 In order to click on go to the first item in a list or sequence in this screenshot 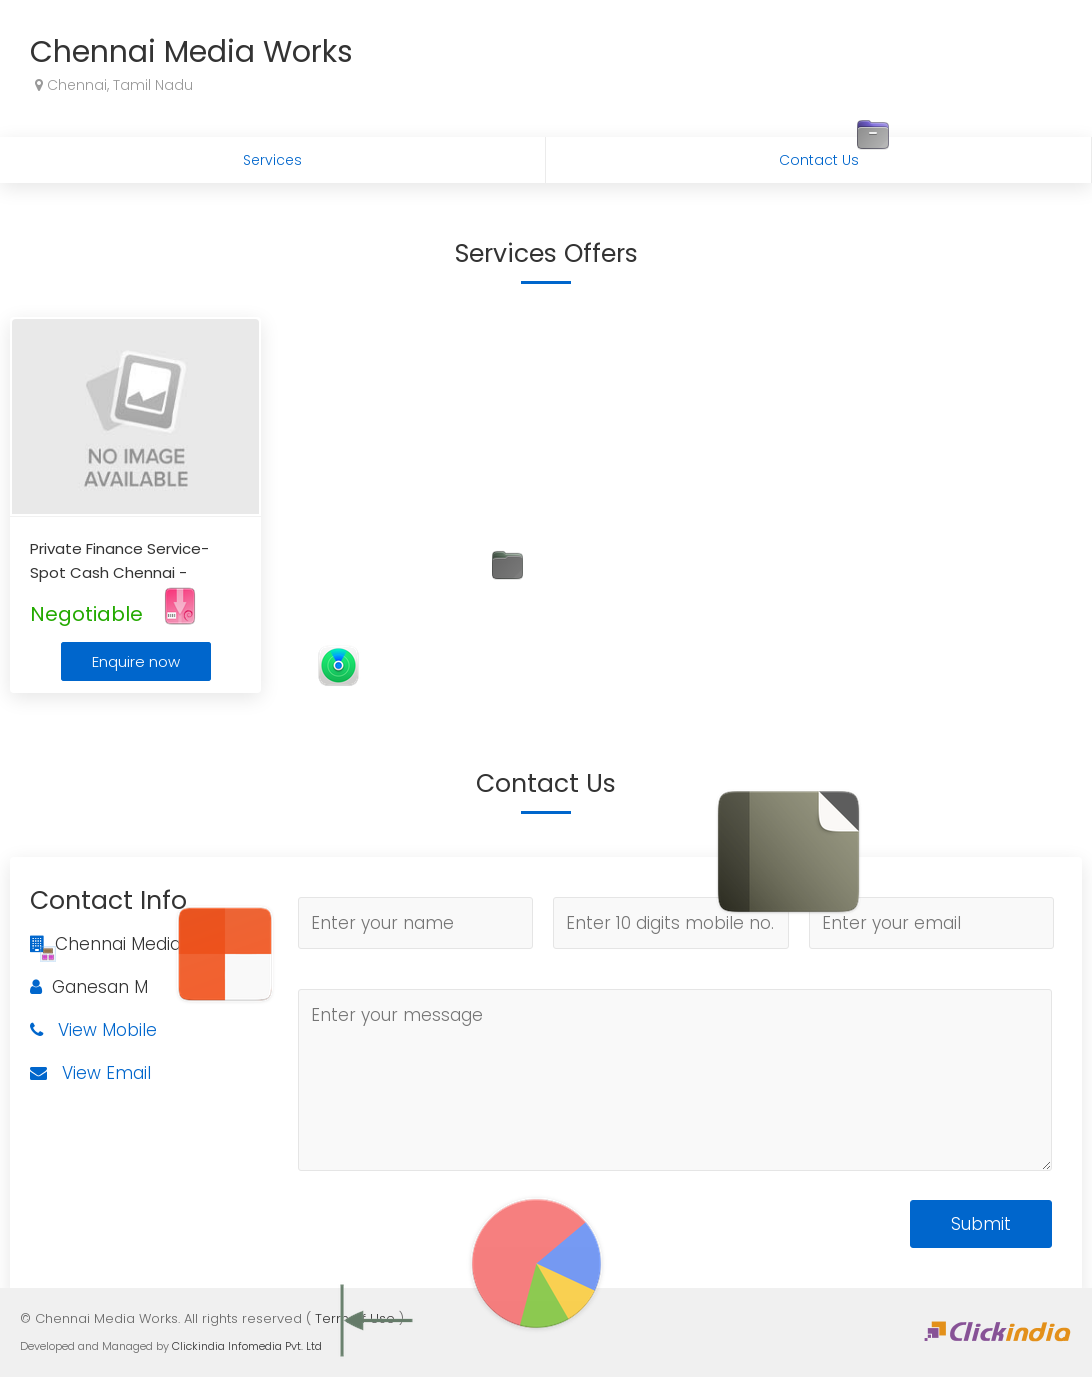, I will do `click(376, 1320)`.